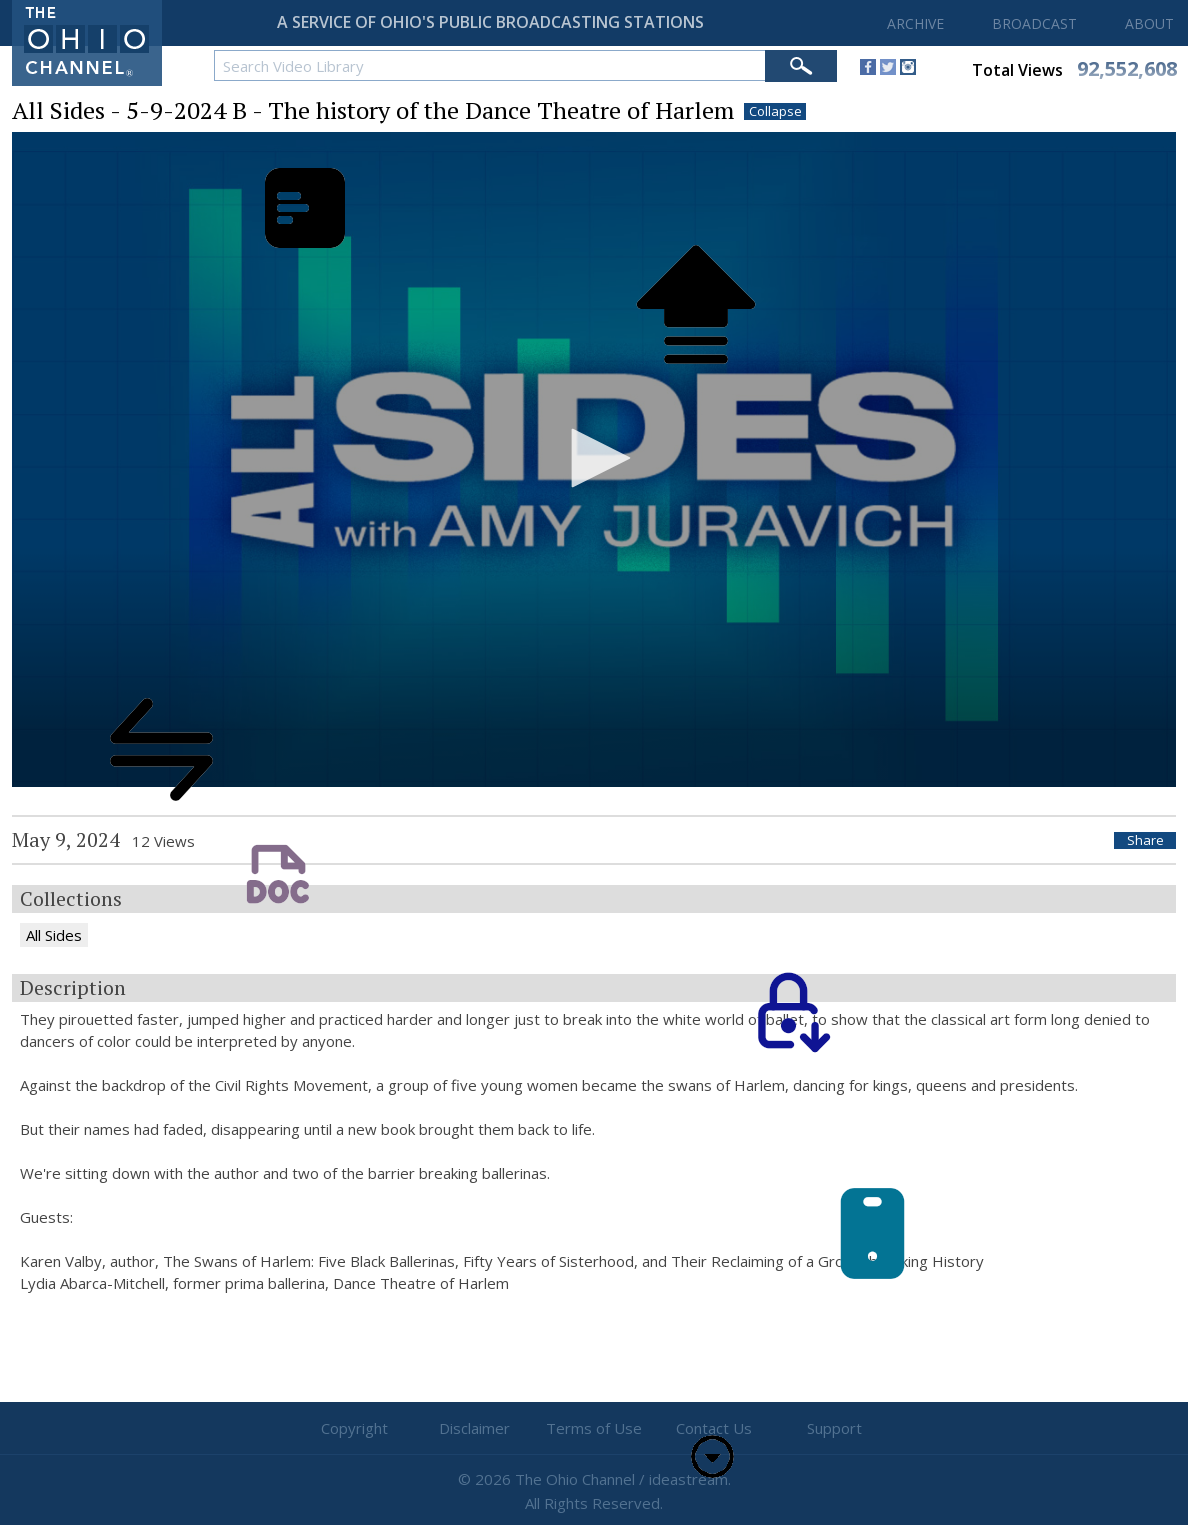  Describe the element at coordinates (278, 876) in the screenshot. I see `open or view a document file` at that location.